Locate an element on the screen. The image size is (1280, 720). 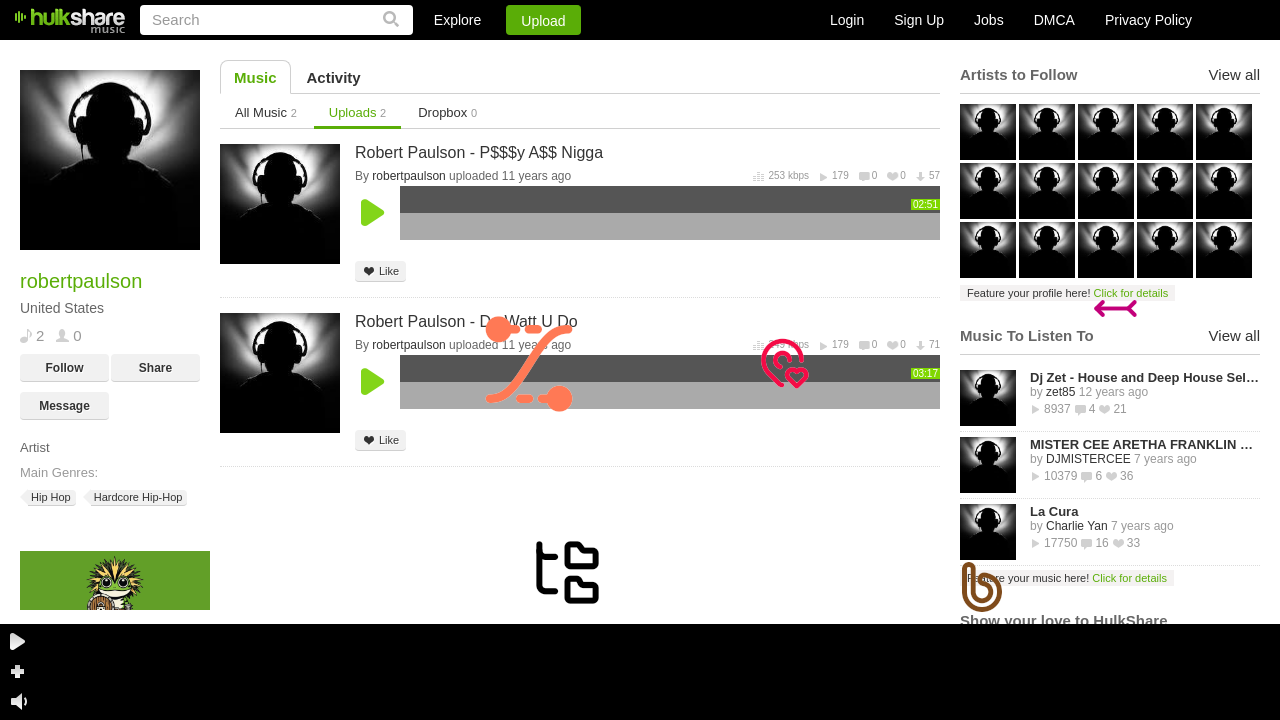
adjust animation easing curve control points is located at coordinates (529, 364).